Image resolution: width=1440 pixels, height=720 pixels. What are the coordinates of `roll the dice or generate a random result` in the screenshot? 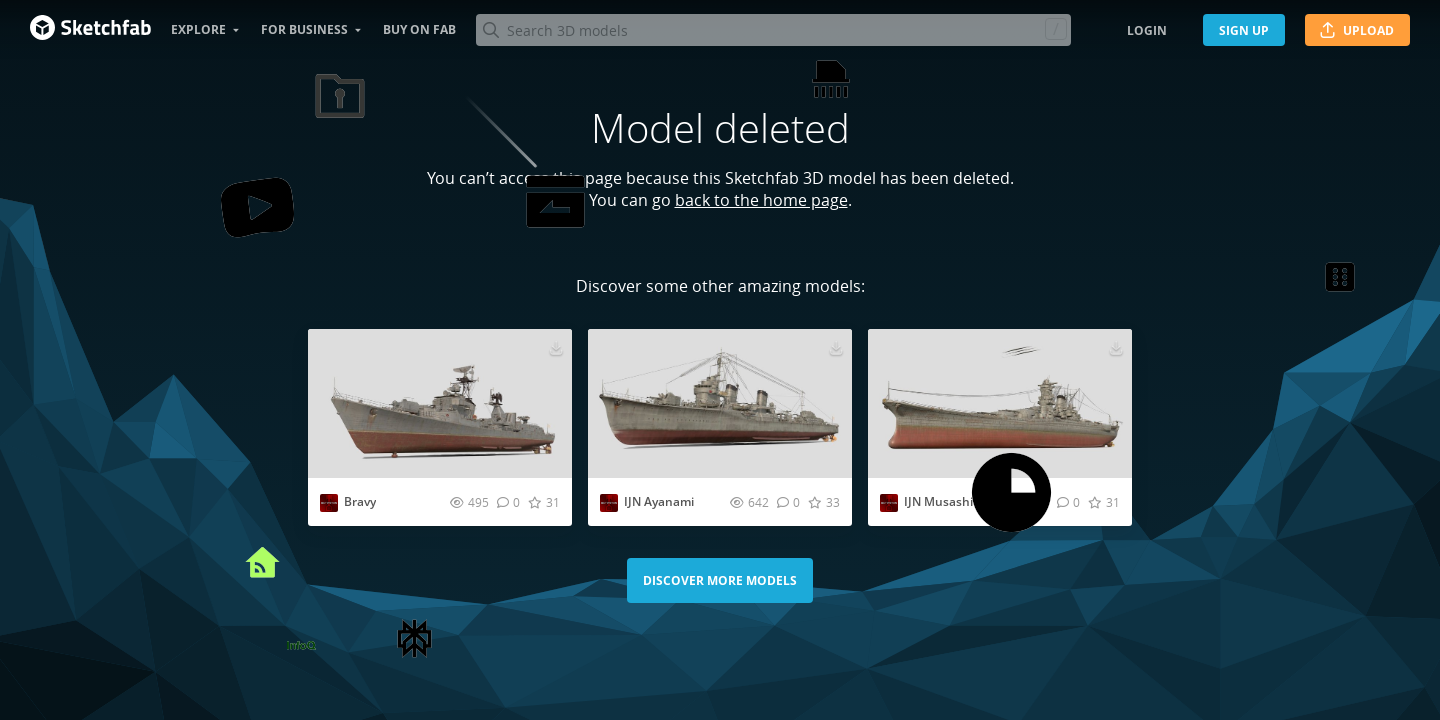 It's located at (1340, 277).